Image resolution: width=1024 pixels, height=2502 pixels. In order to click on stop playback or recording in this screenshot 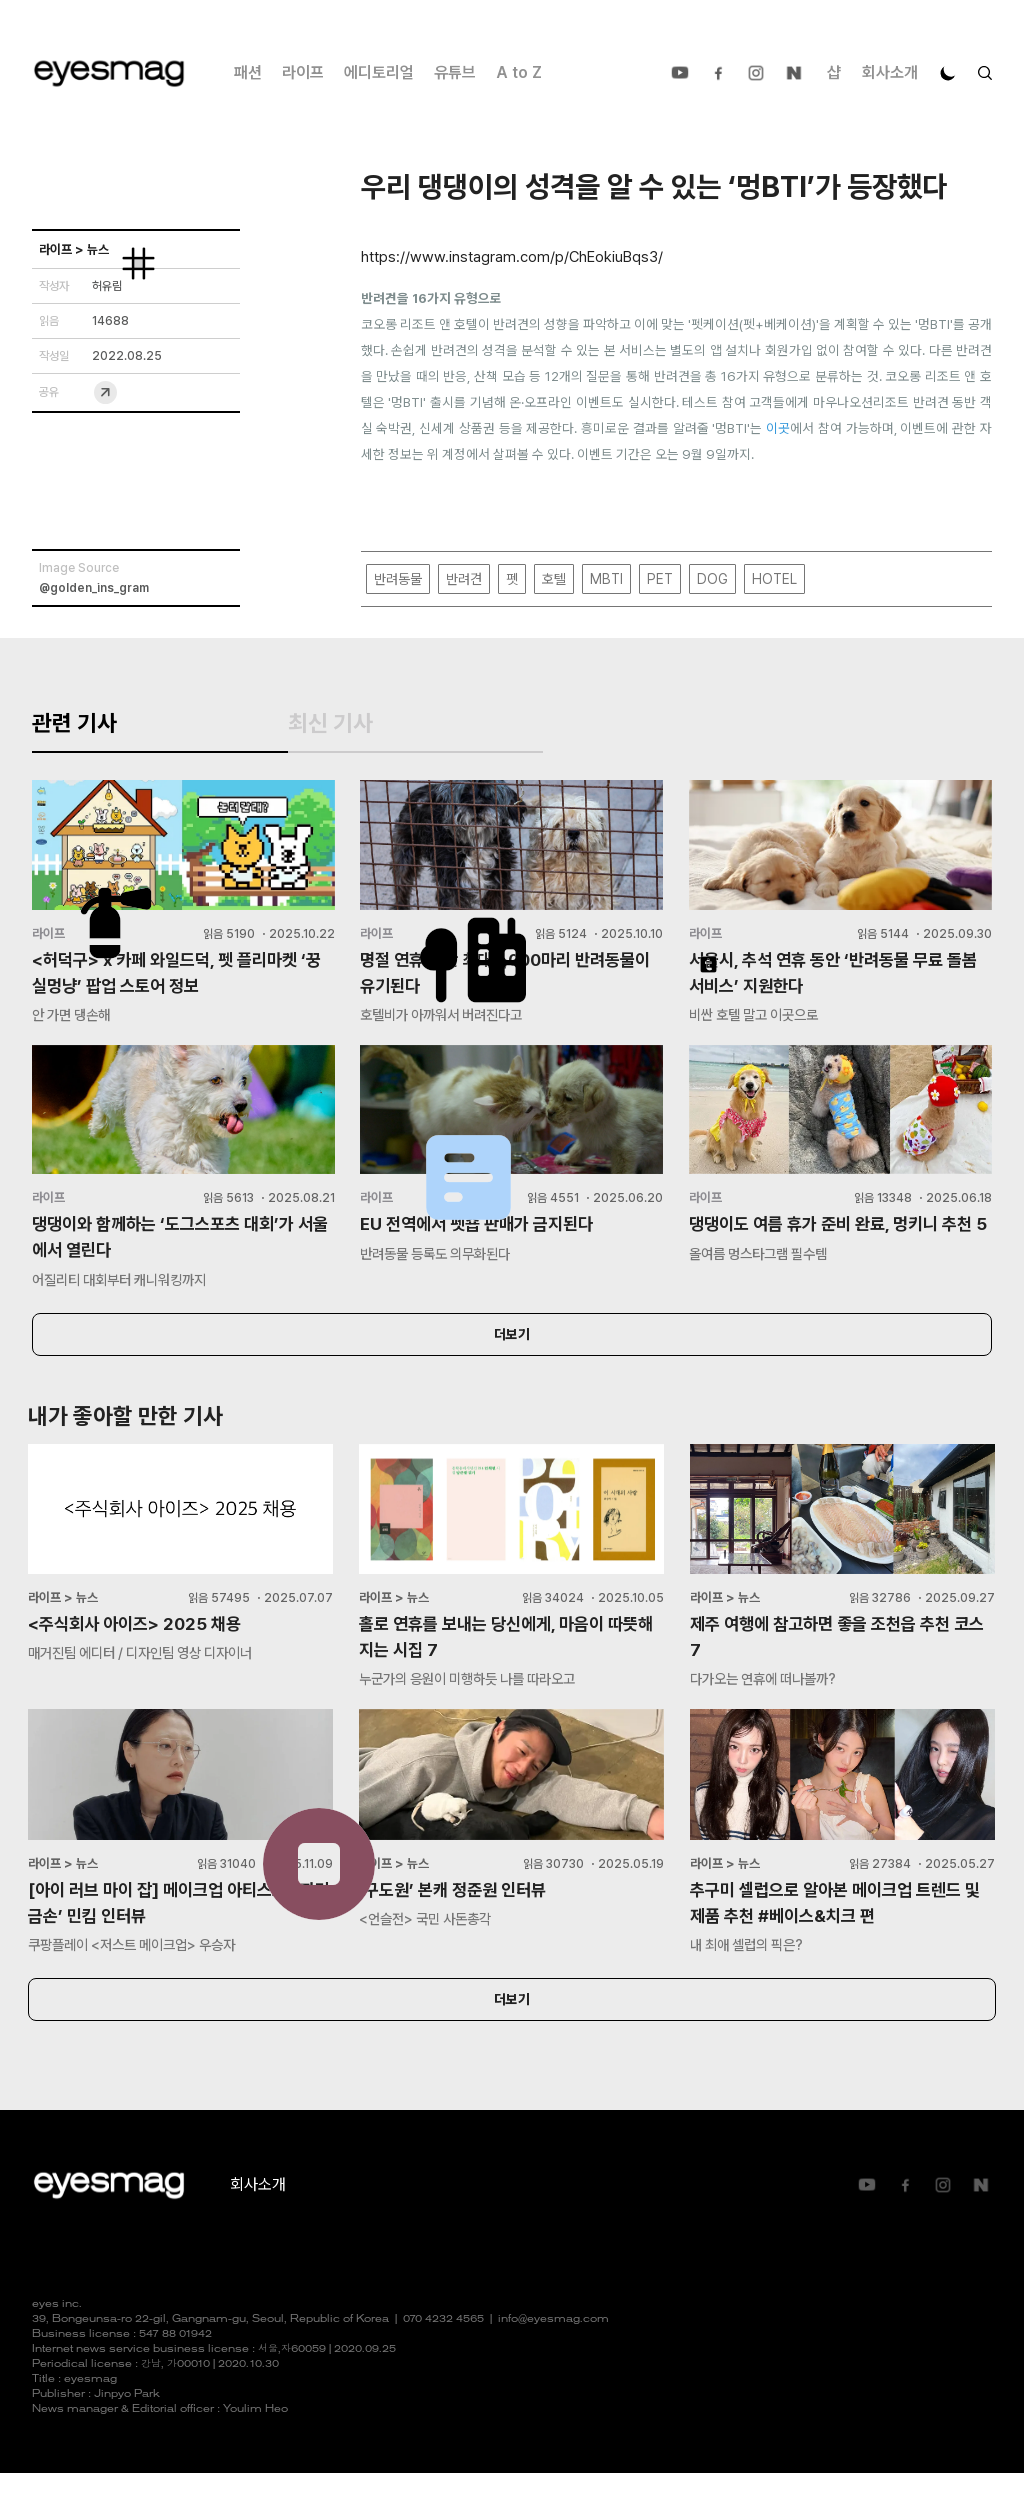, I will do `click(319, 1864)`.